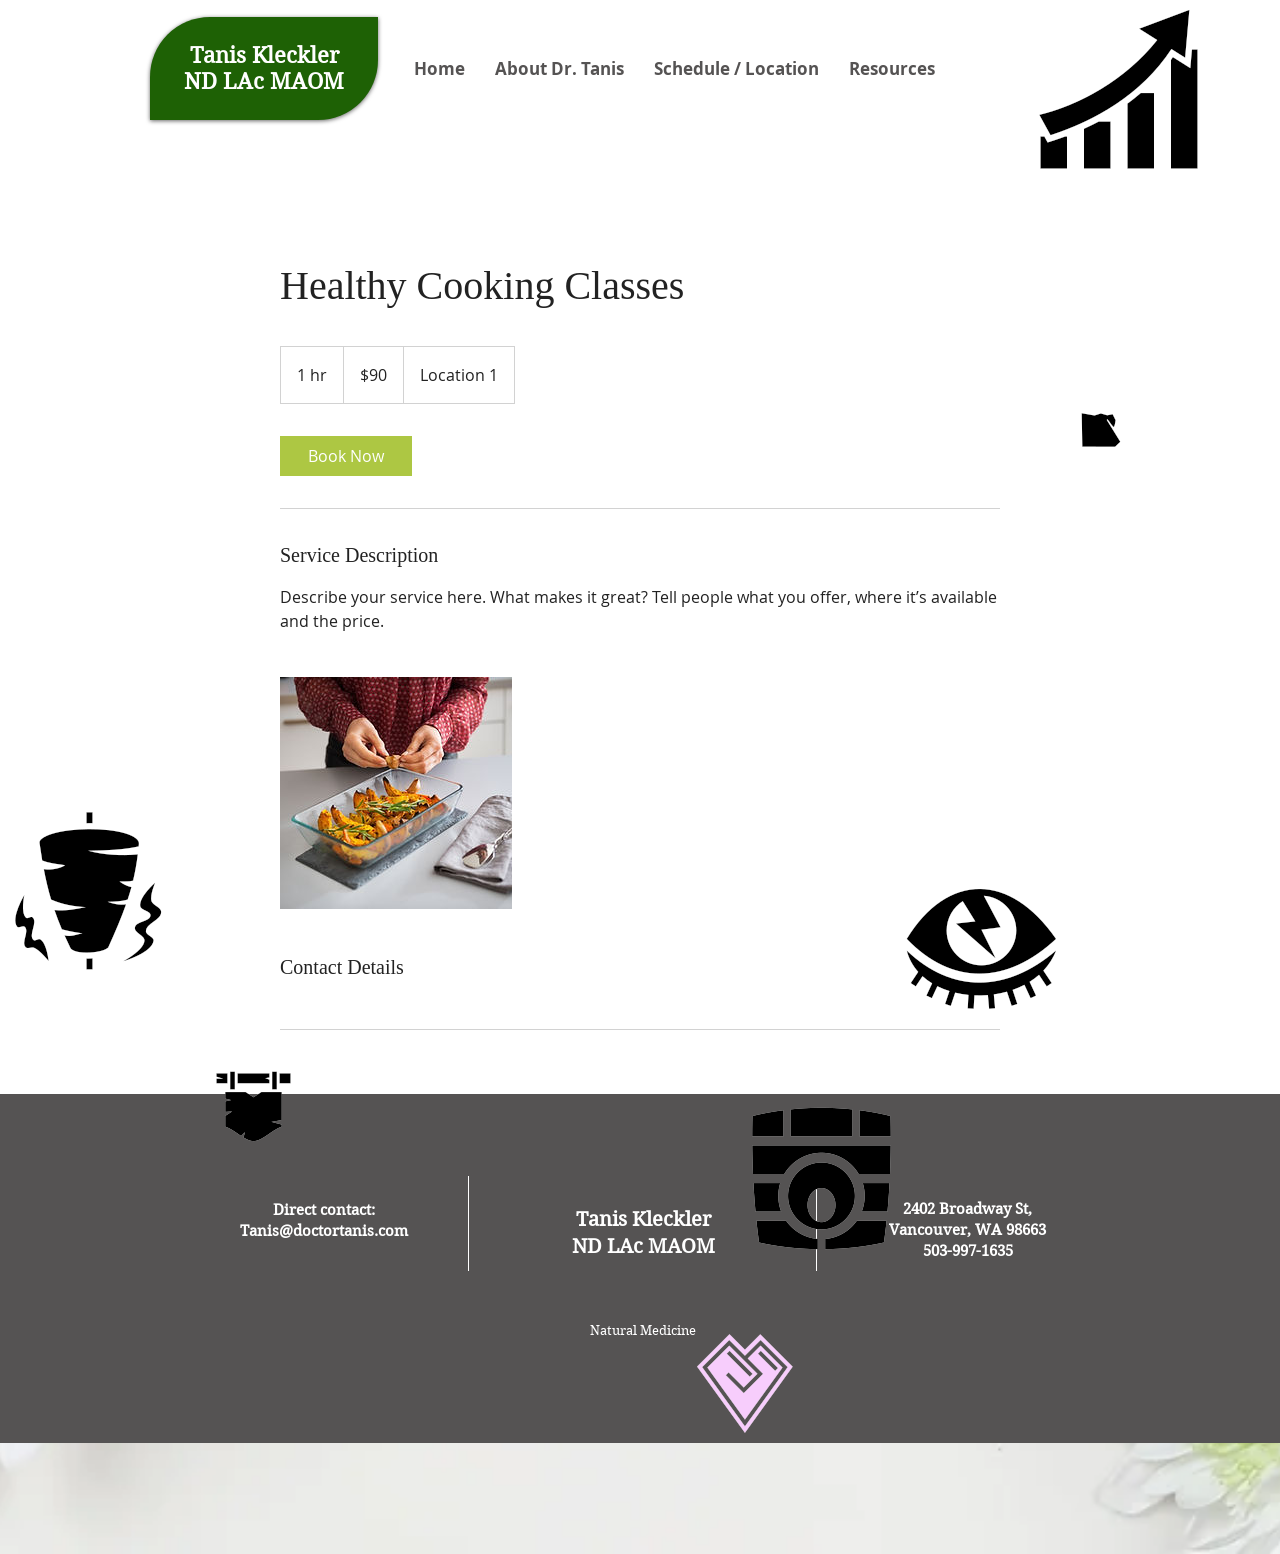 This screenshot has width=1280, height=1554. Describe the element at coordinates (1101, 430) in the screenshot. I see `select Egypt as your region or country` at that location.